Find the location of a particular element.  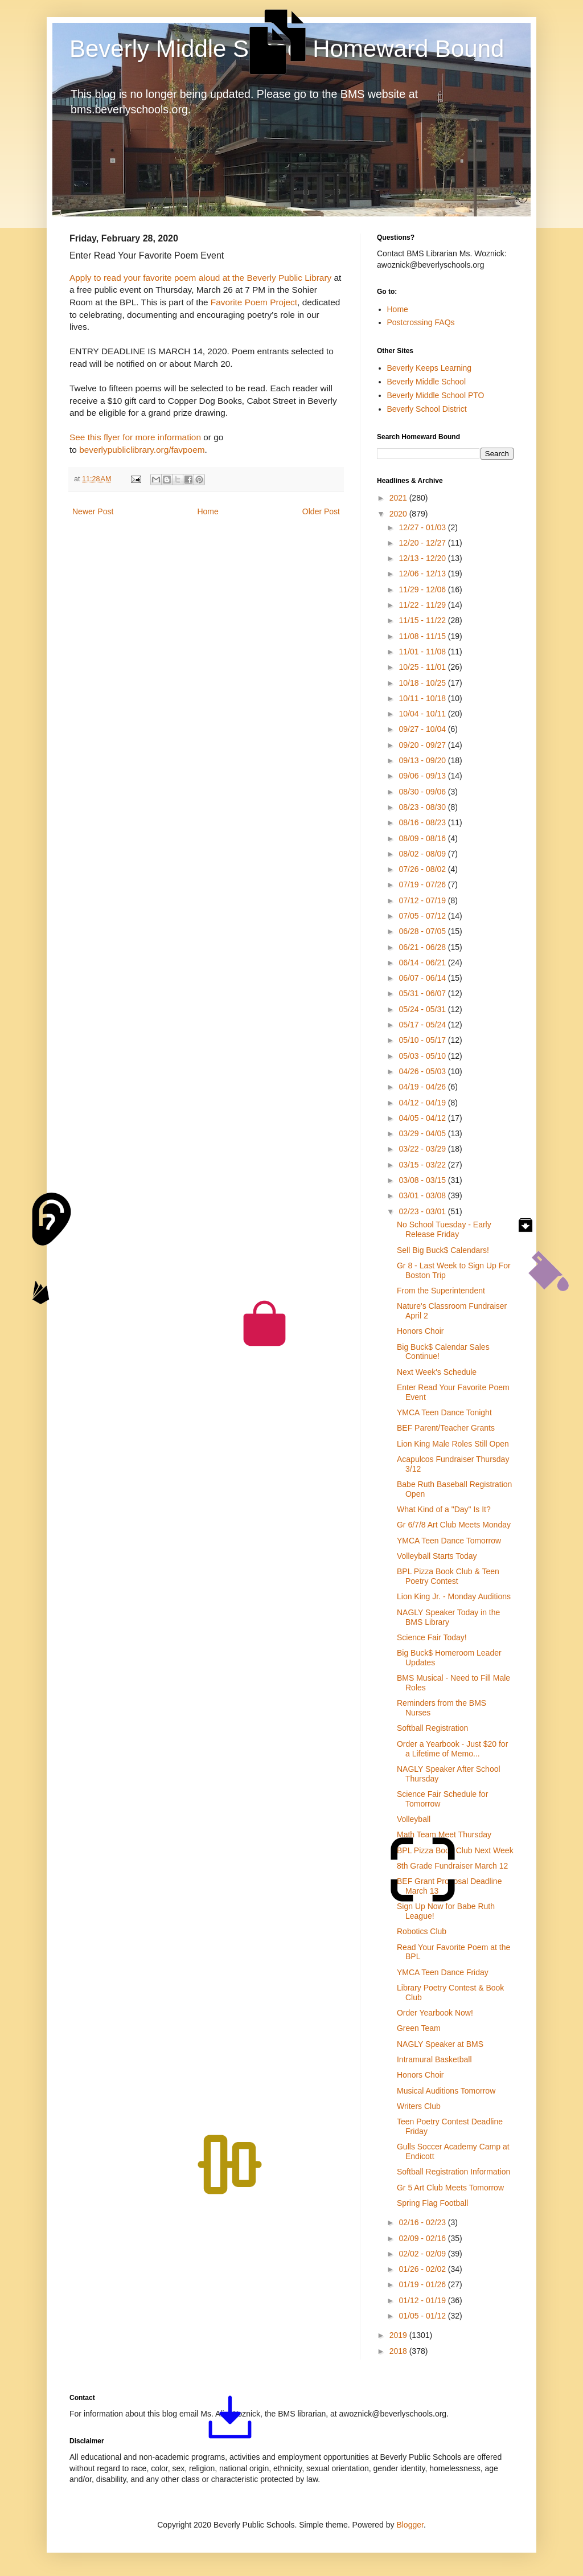

fill an area with color is located at coordinates (548, 1271).